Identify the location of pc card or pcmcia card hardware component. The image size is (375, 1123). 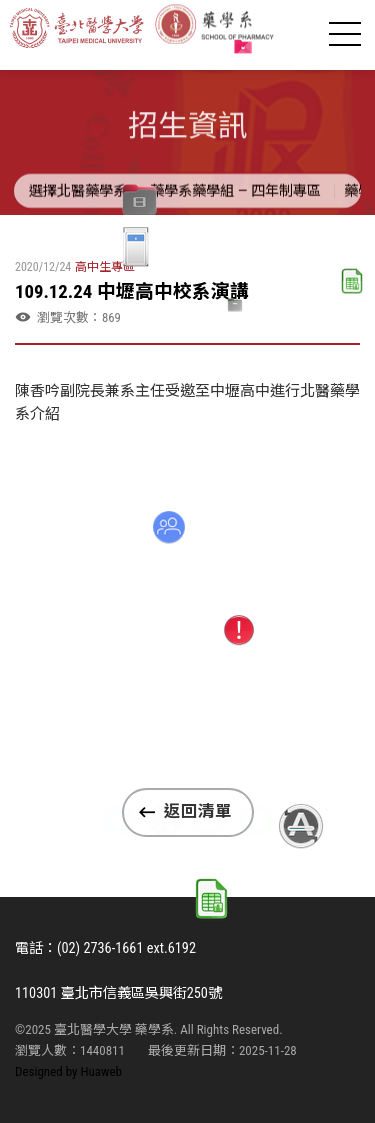
(136, 247).